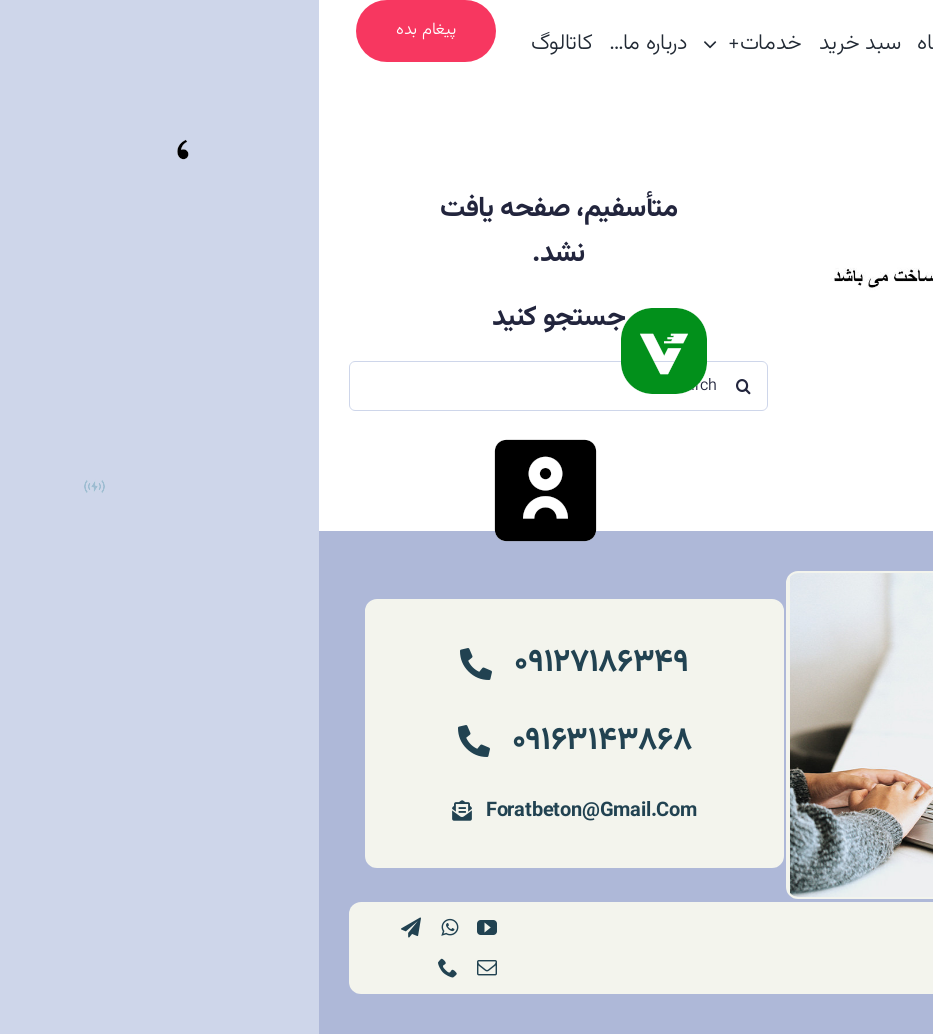 The height and width of the screenshot is (1034, 933). Describe the element at coordinates (94, 486) in the screenshot. I see `indicates wireless charging is active` at that location.